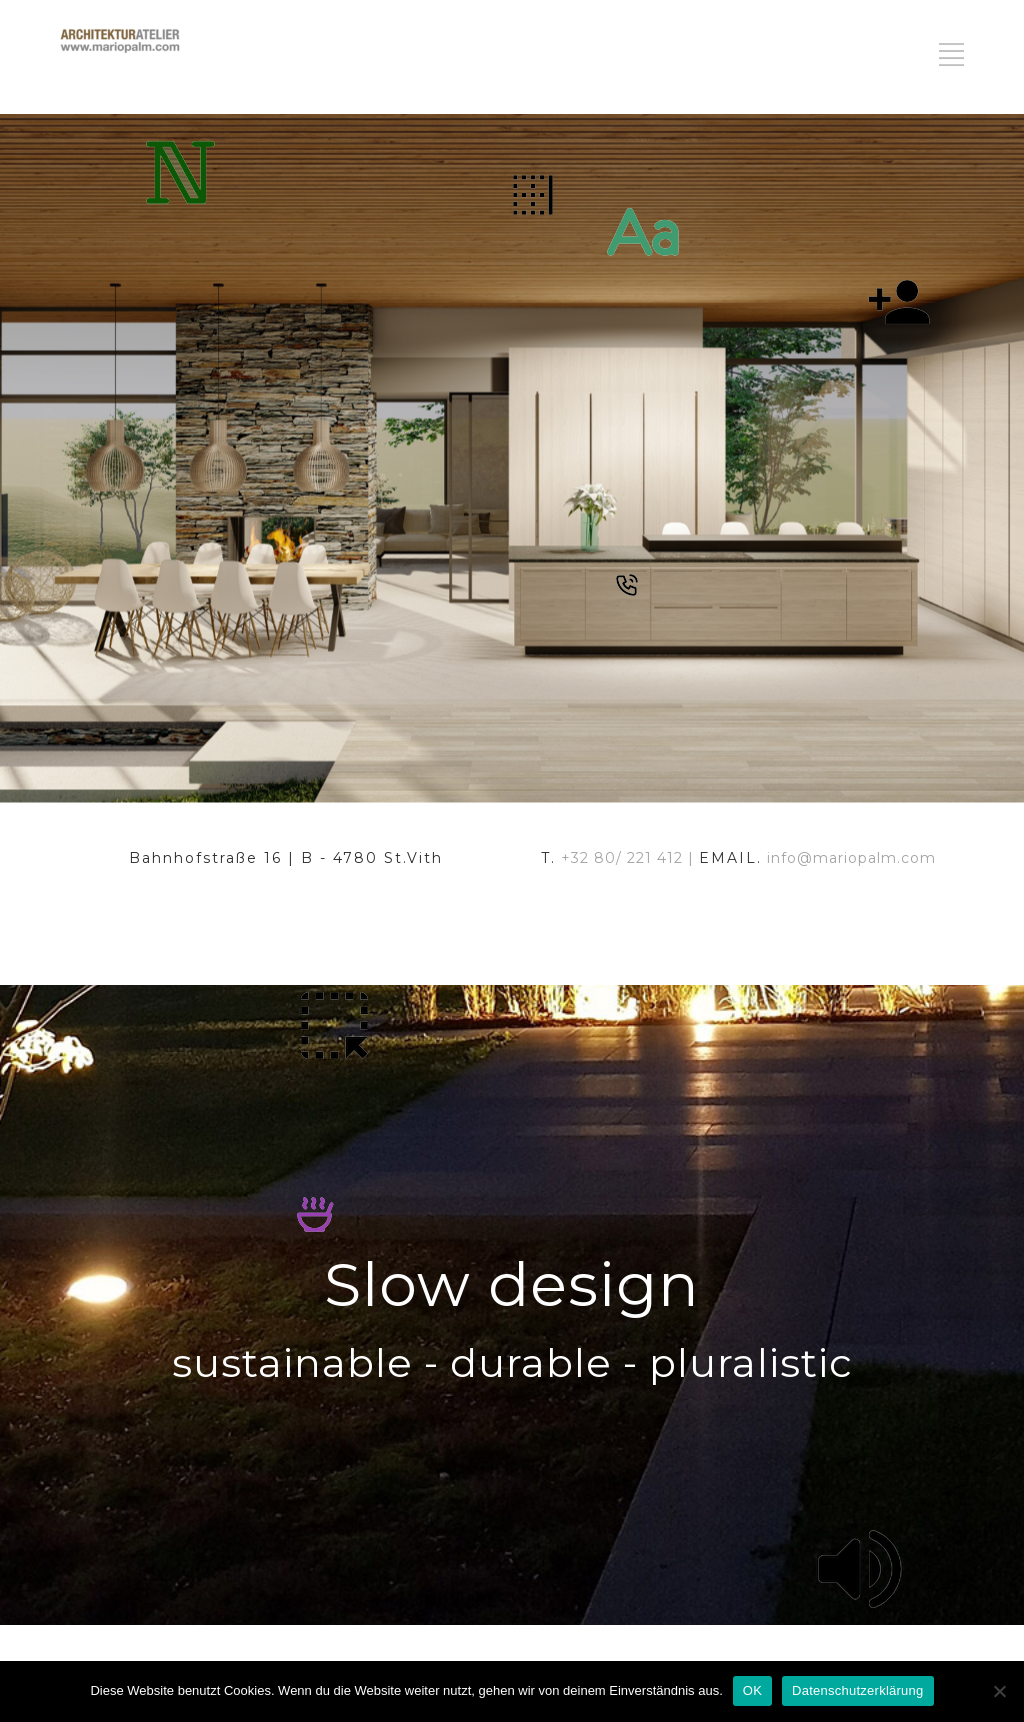 The height and width of the screenshot is (1722, 1024). I want to click on select or highlight an area, so click(334, 1025).